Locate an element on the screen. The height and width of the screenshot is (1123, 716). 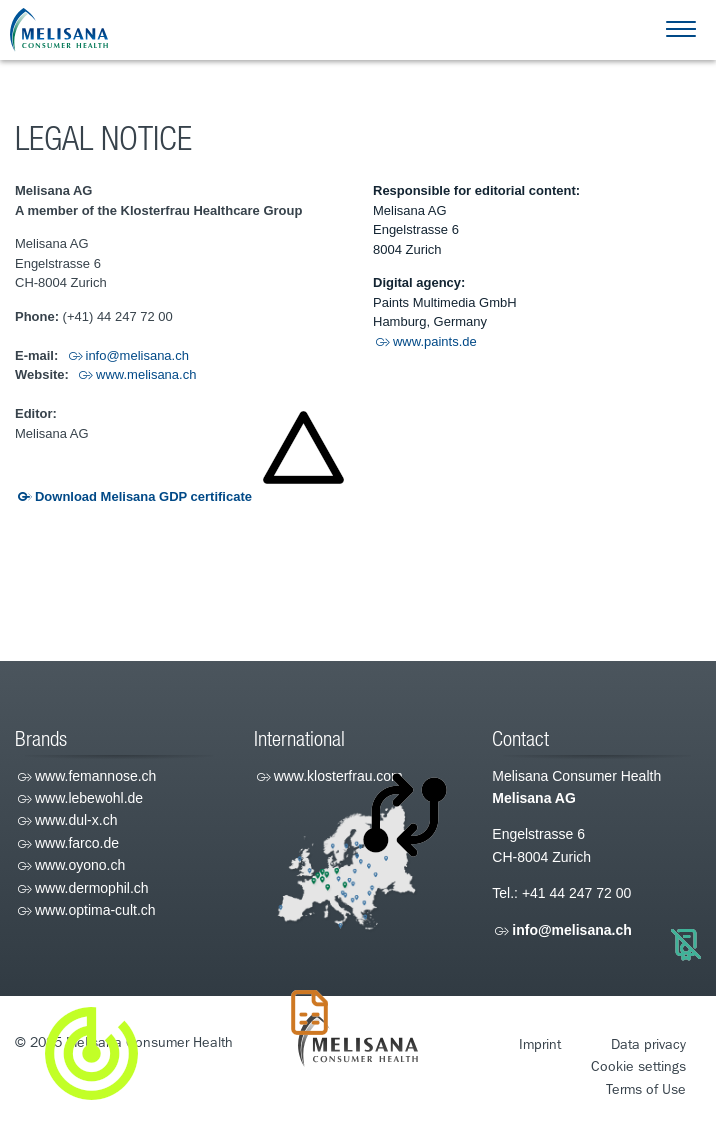
view radar or scanning functionality is located at coordinates (91, 1053).